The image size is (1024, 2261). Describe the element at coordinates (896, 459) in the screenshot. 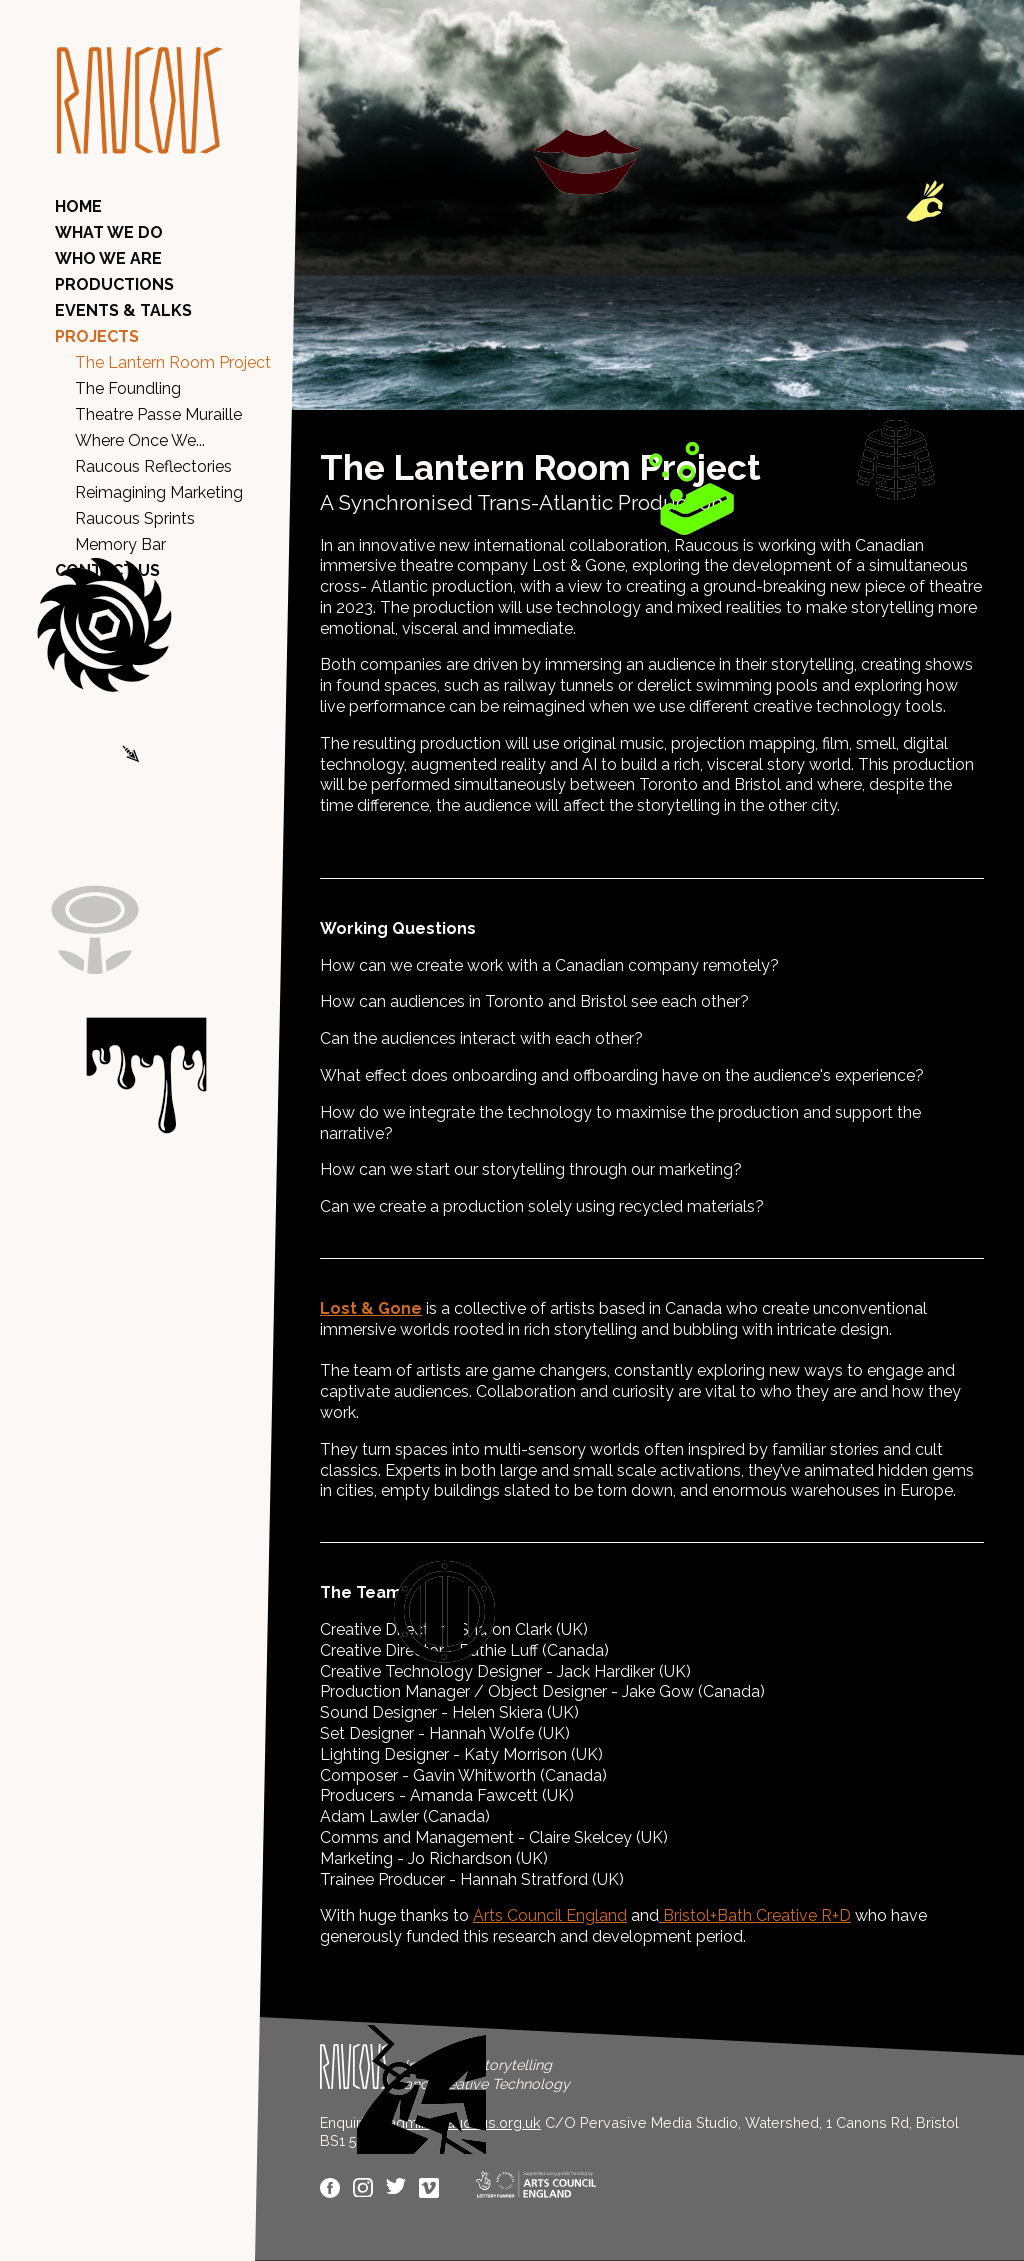

I see `select winter jacket or outerwear item` at that location.